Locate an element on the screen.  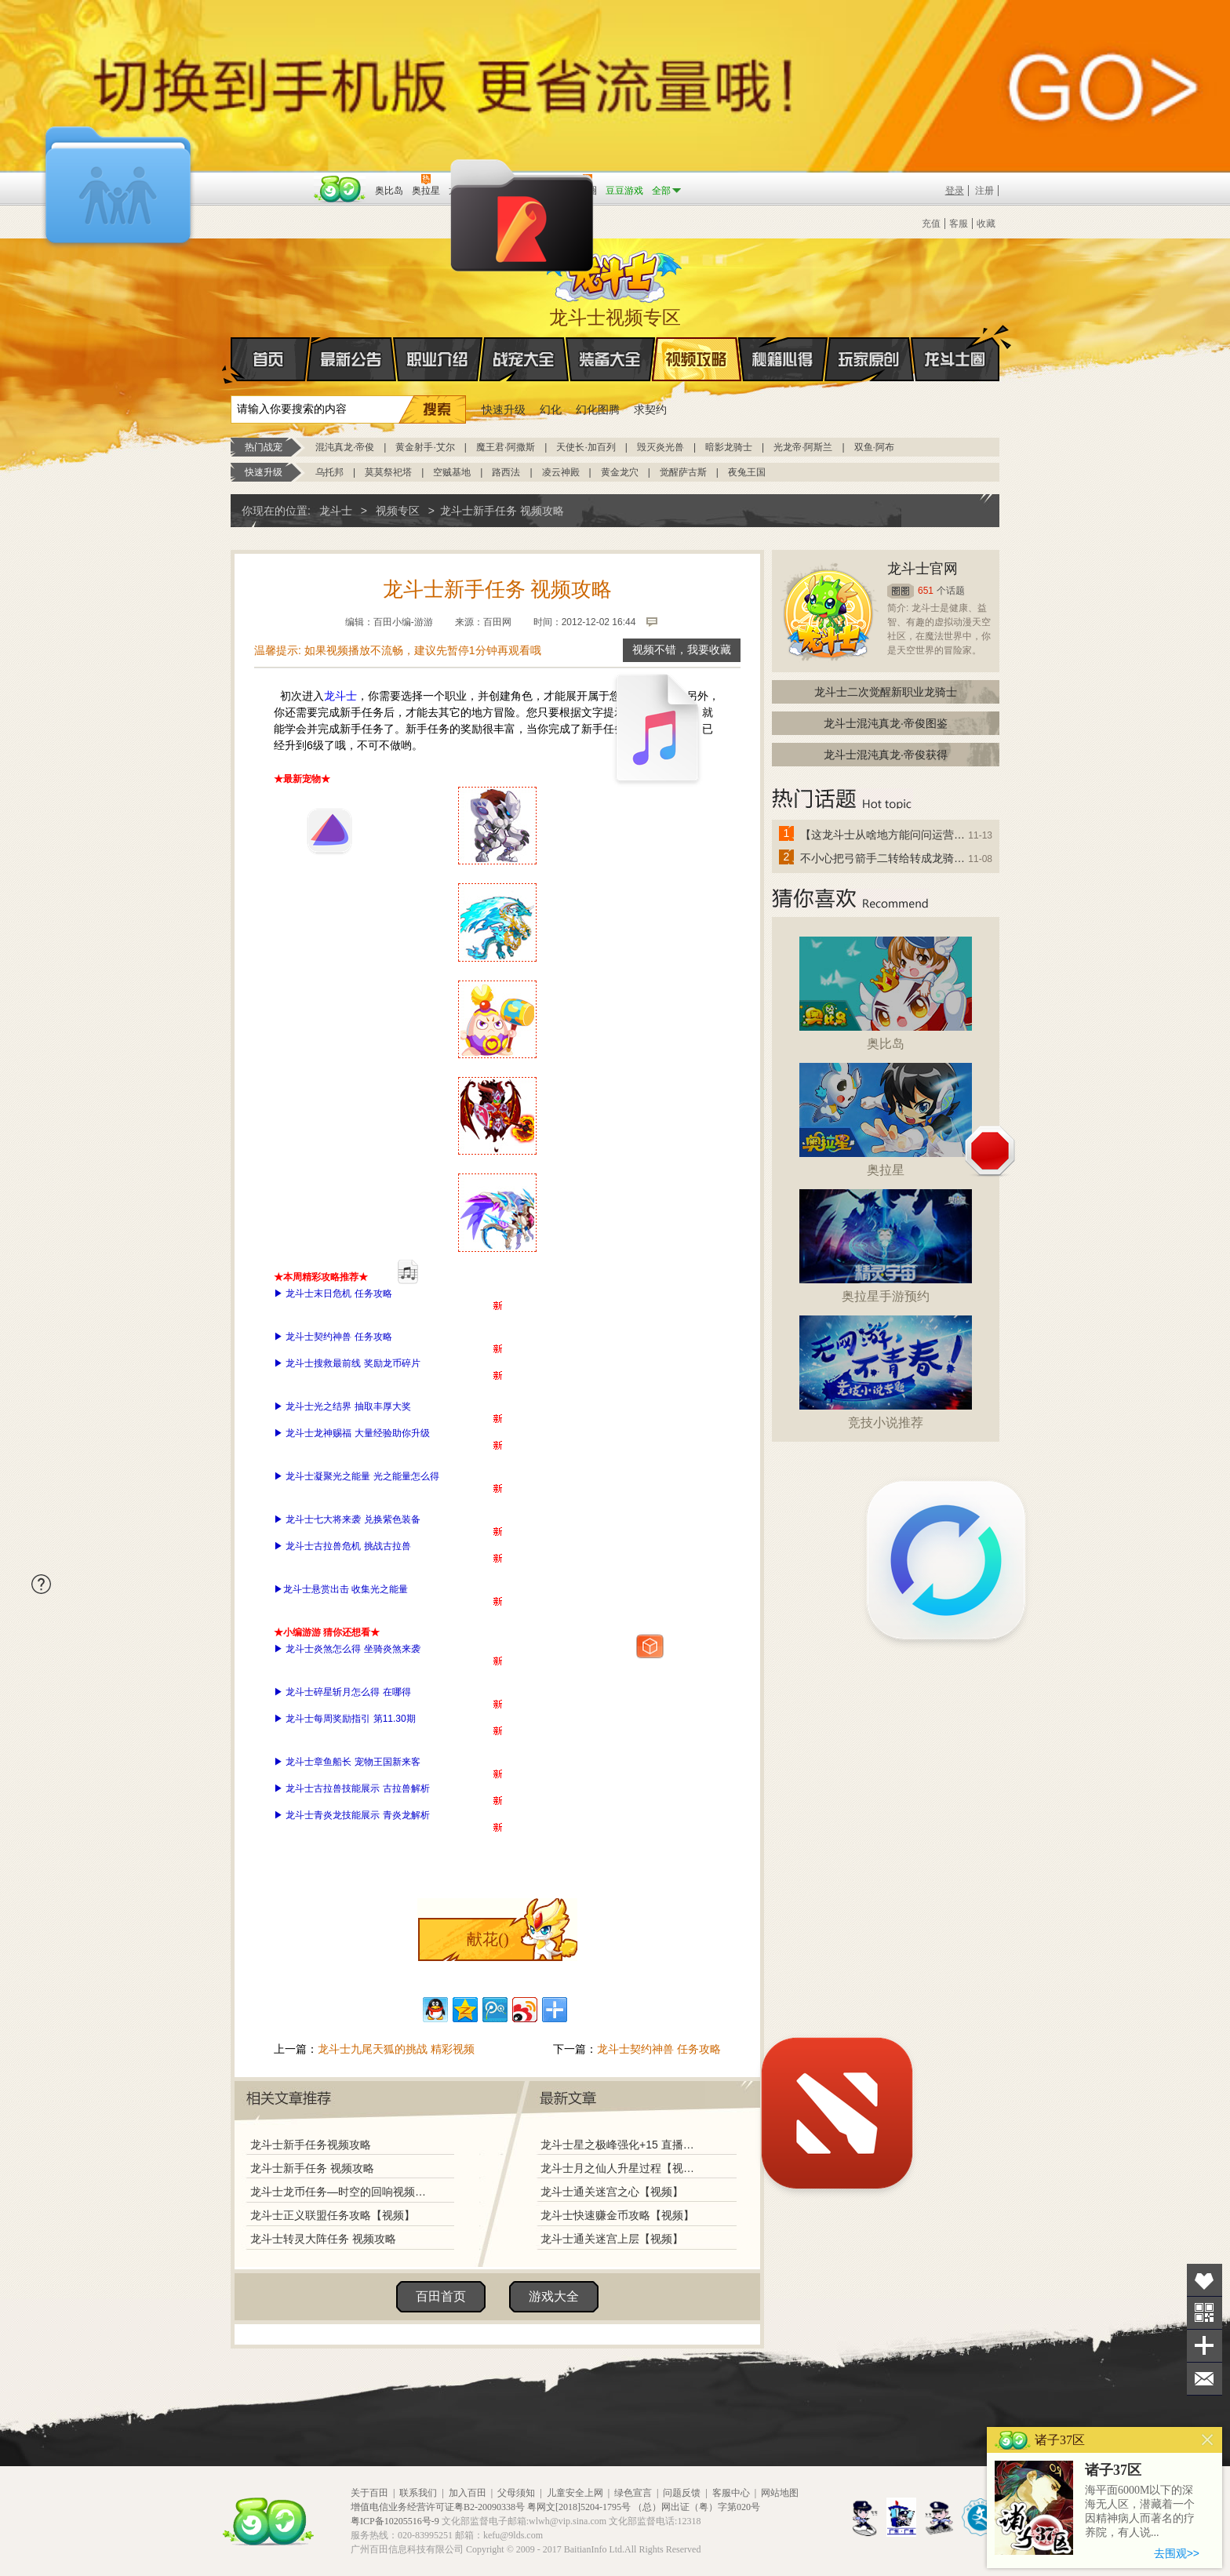
open a 3D model file is located at coordinates (650, 1645).